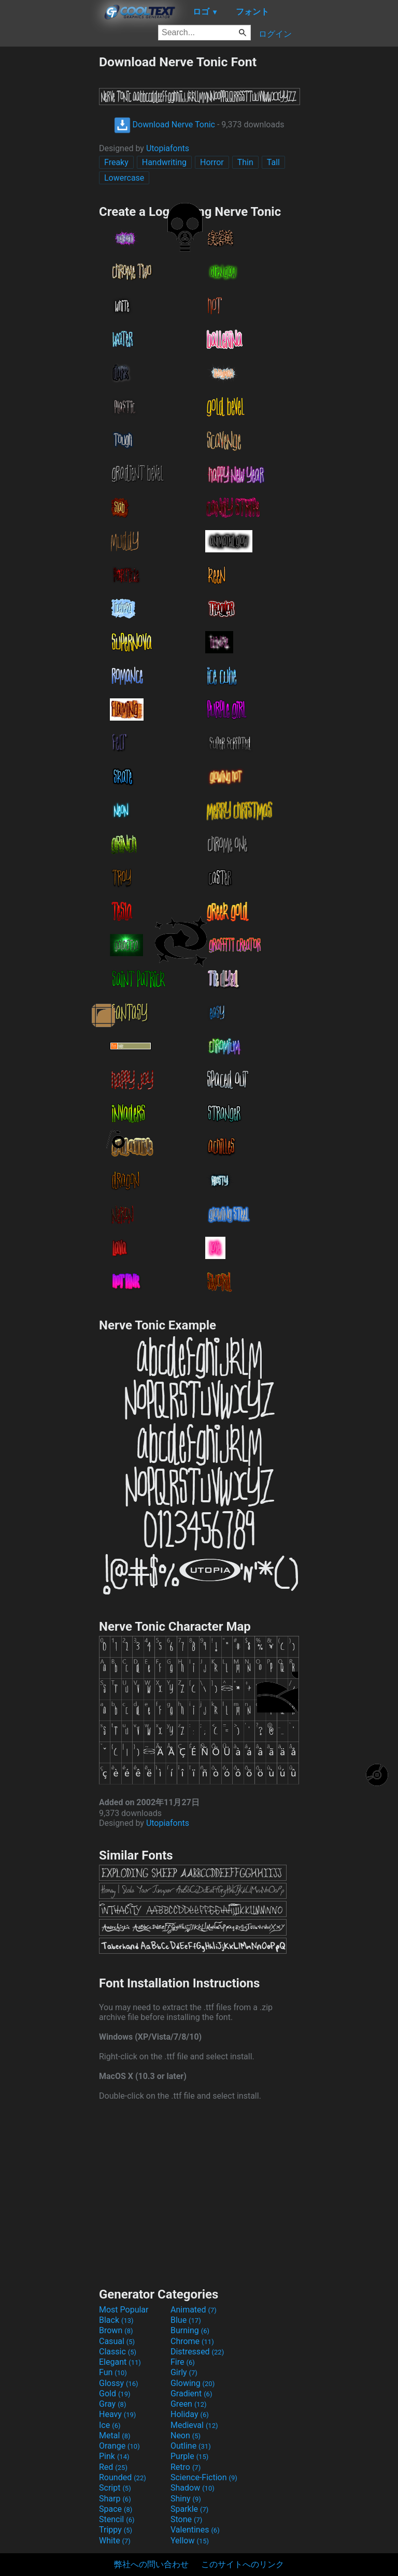 Image resolution: width=398 pixels, height=2576 pixels. What do you see at coordinates (277, 1692) in the screenshot?
I see `view terrain or landscape mode` at bounding box center [277, 1692].